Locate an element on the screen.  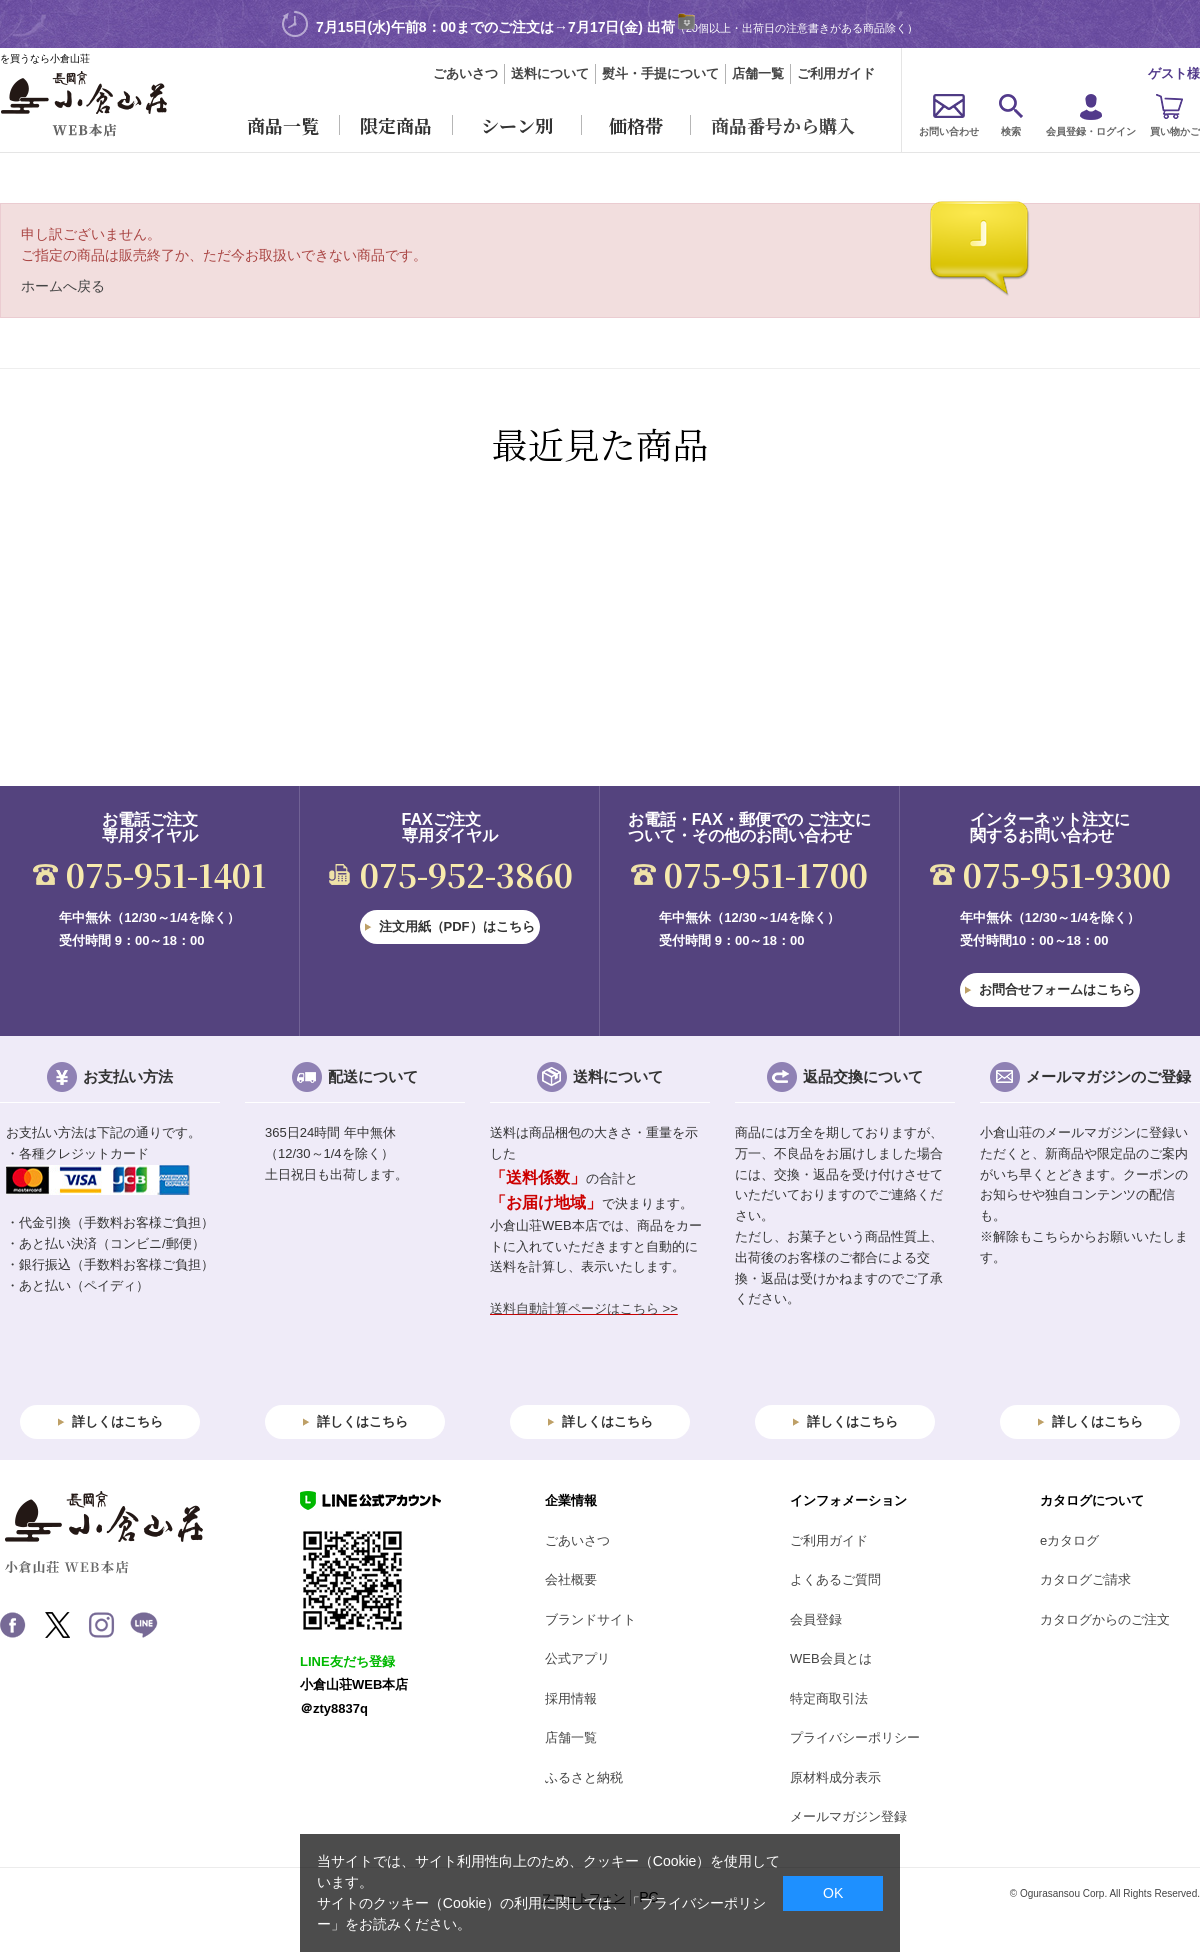
open your dropbox synced folder is located at coordinates (686, 21).